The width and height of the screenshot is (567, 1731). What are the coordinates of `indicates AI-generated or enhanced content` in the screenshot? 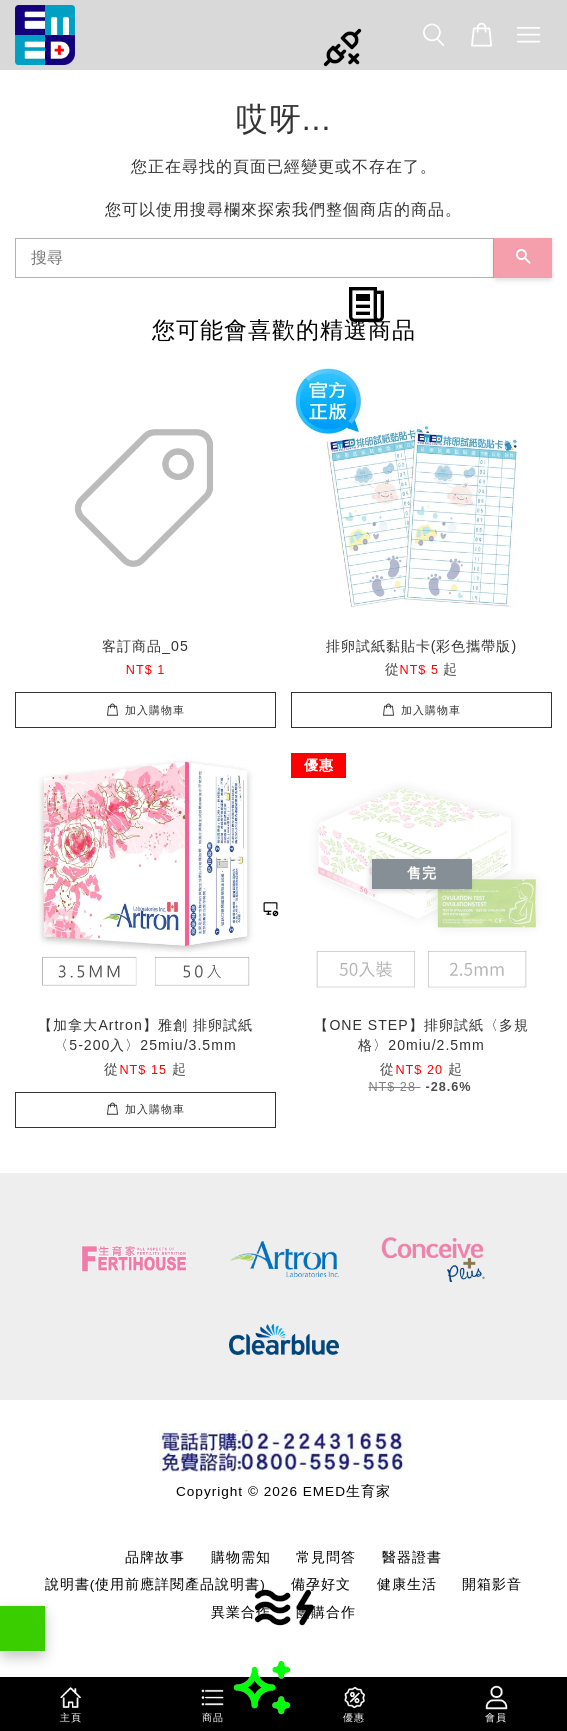 It's located at (263, 1687).